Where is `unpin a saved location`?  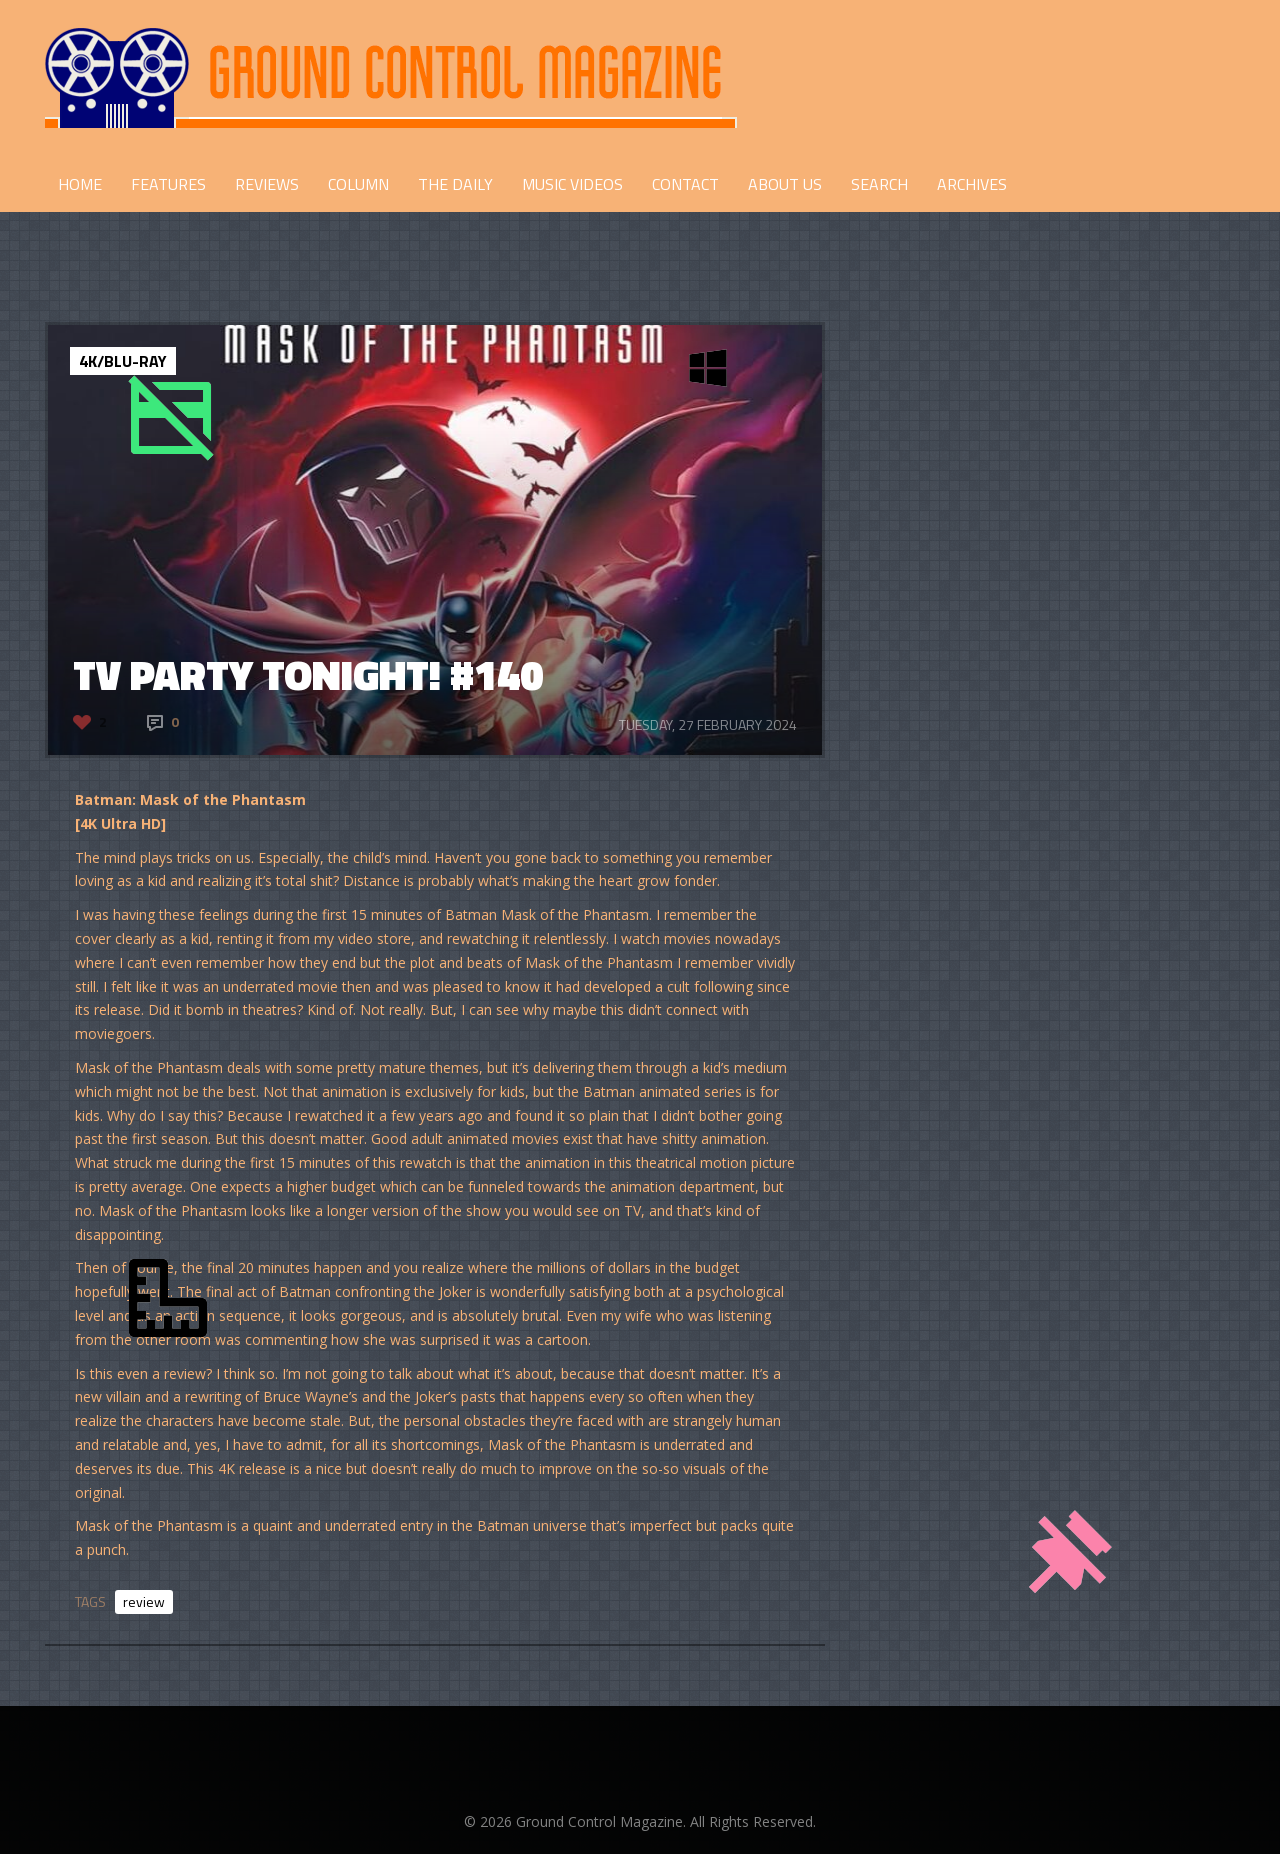
unpin a saved location is located at coordinates (1067, 1555).